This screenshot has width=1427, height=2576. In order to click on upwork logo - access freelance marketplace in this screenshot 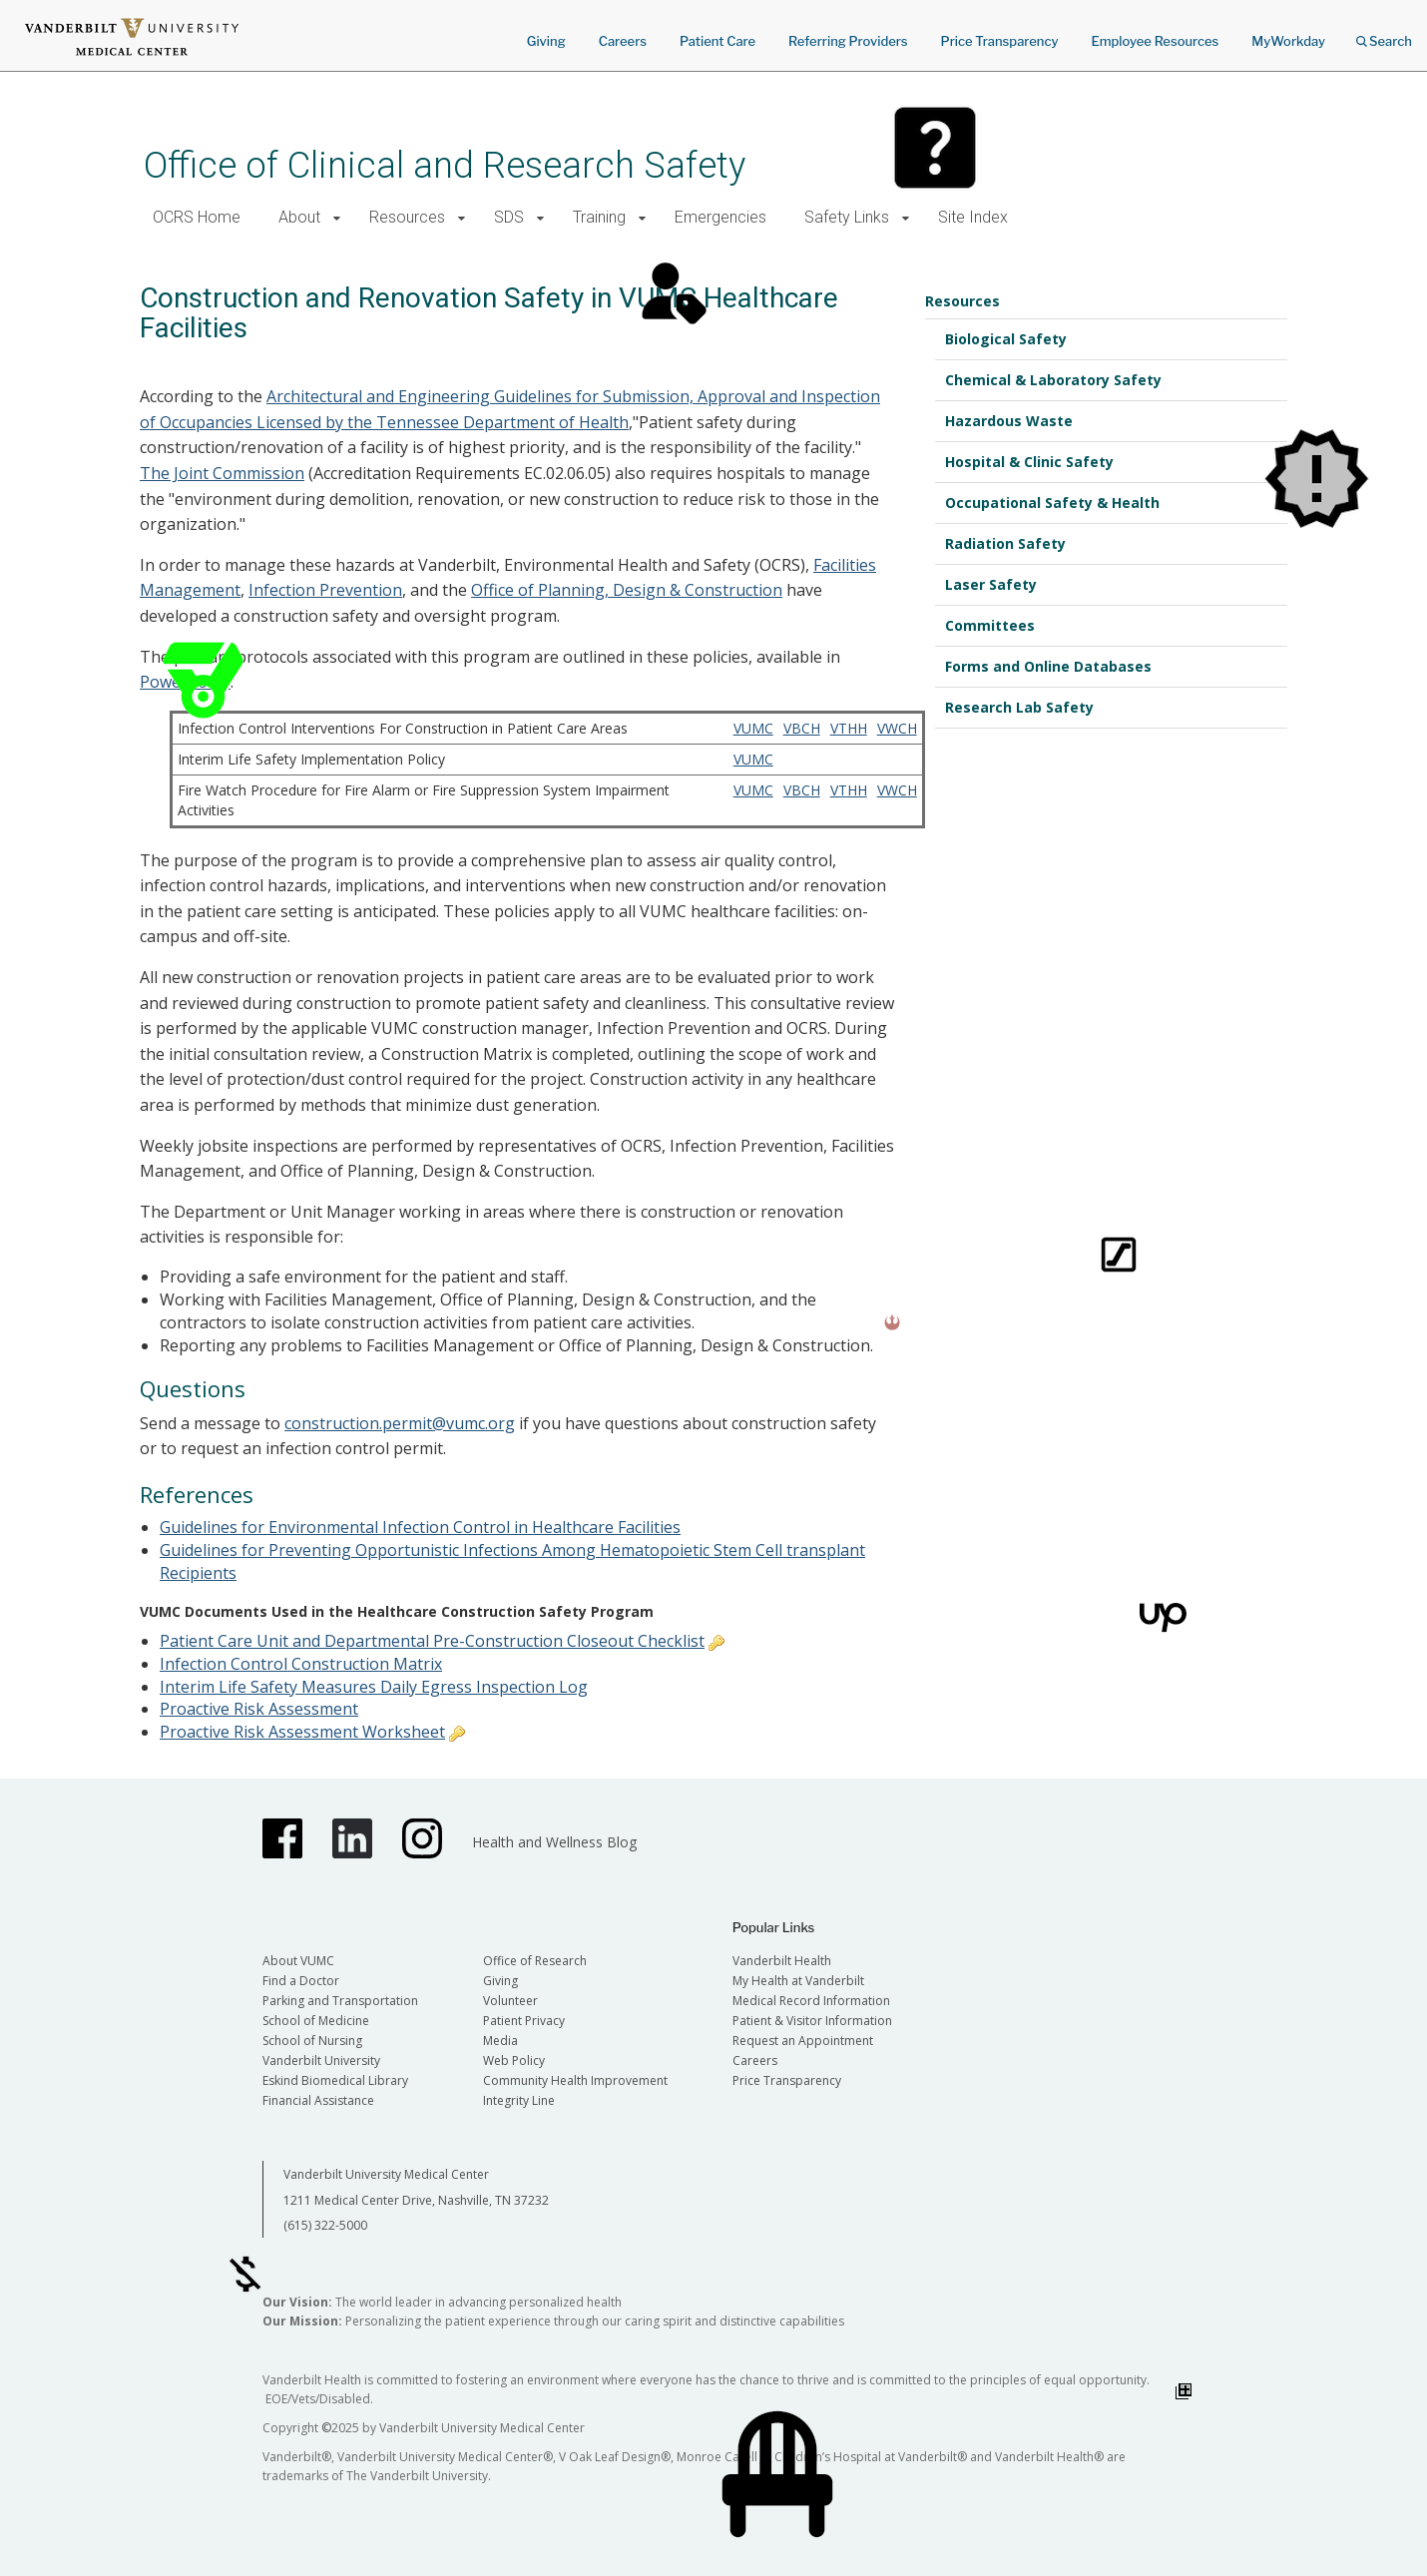, I will do `click(1163, 1617)`.